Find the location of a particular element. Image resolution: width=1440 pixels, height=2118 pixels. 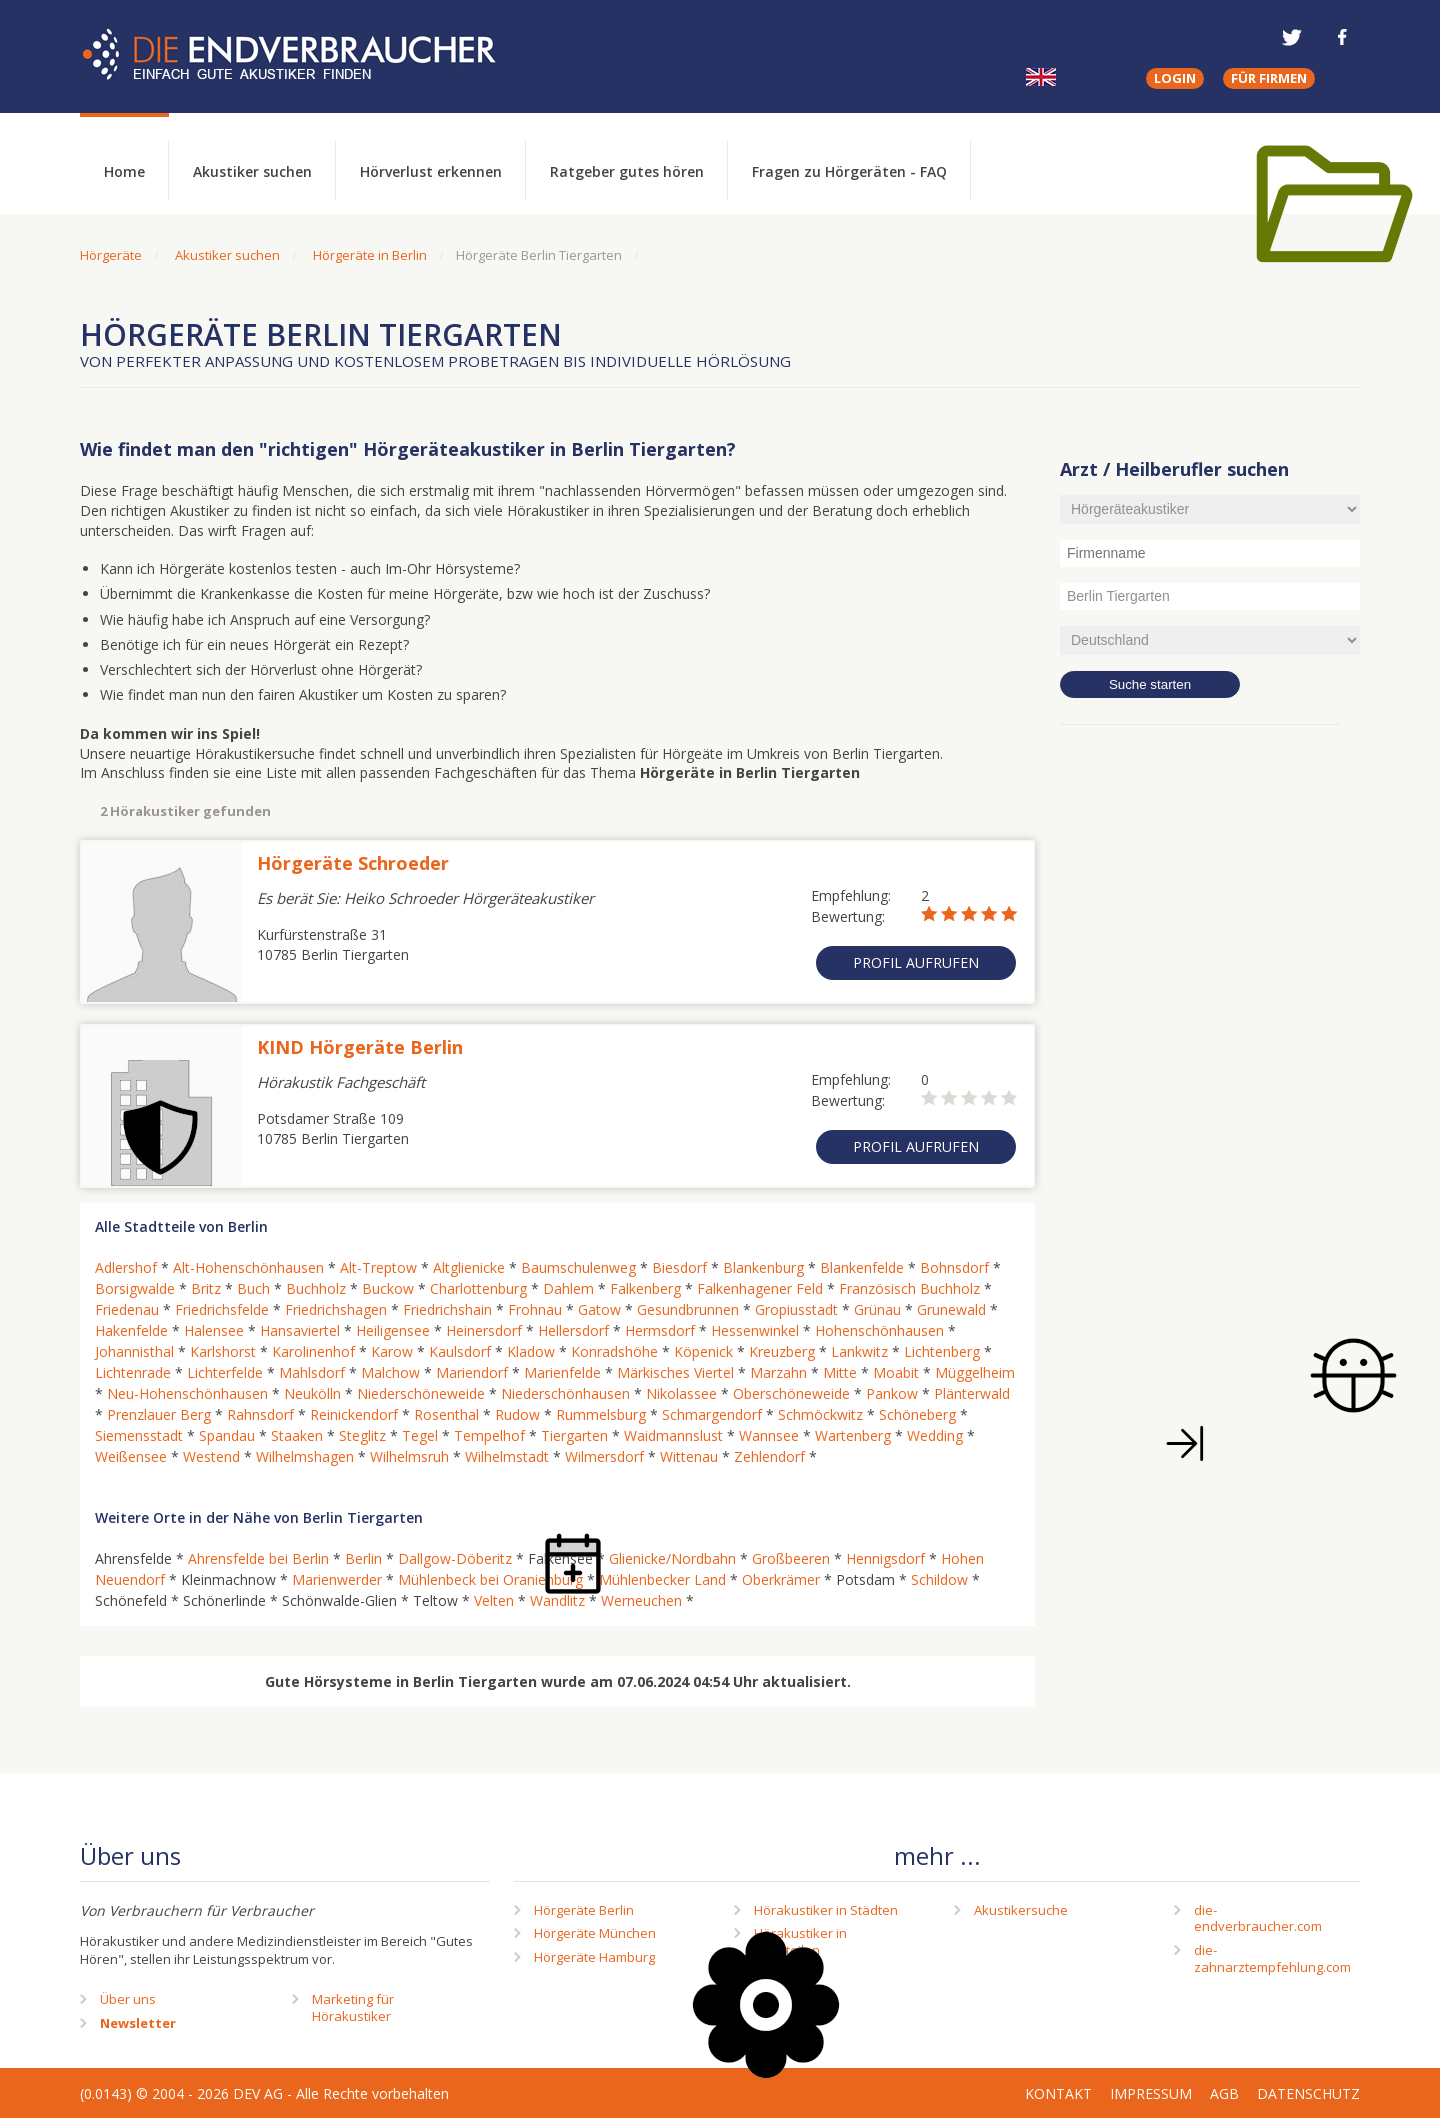

add a new event to your calendar is located at coordinates (573, 1566).